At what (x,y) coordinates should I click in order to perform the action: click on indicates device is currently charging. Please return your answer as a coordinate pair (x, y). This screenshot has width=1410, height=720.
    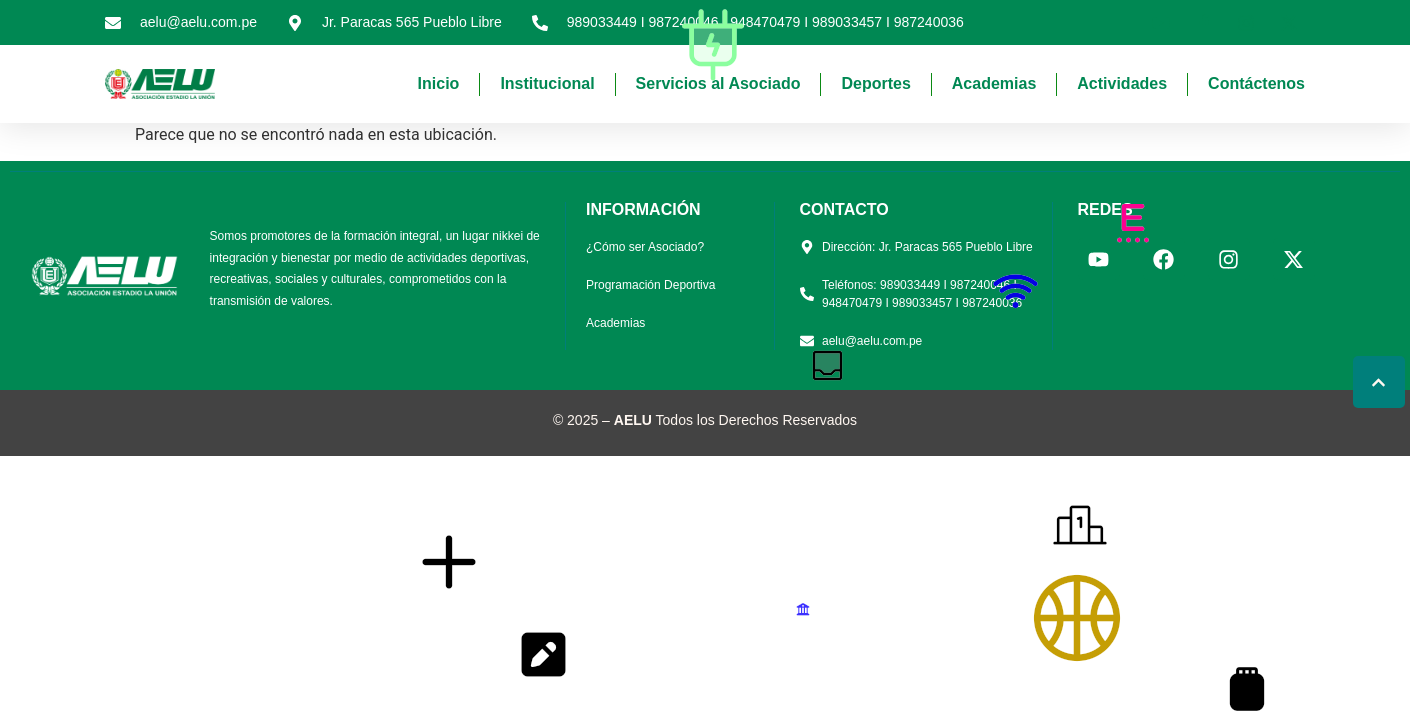
    Looking at the image, I should click on (713, 45).